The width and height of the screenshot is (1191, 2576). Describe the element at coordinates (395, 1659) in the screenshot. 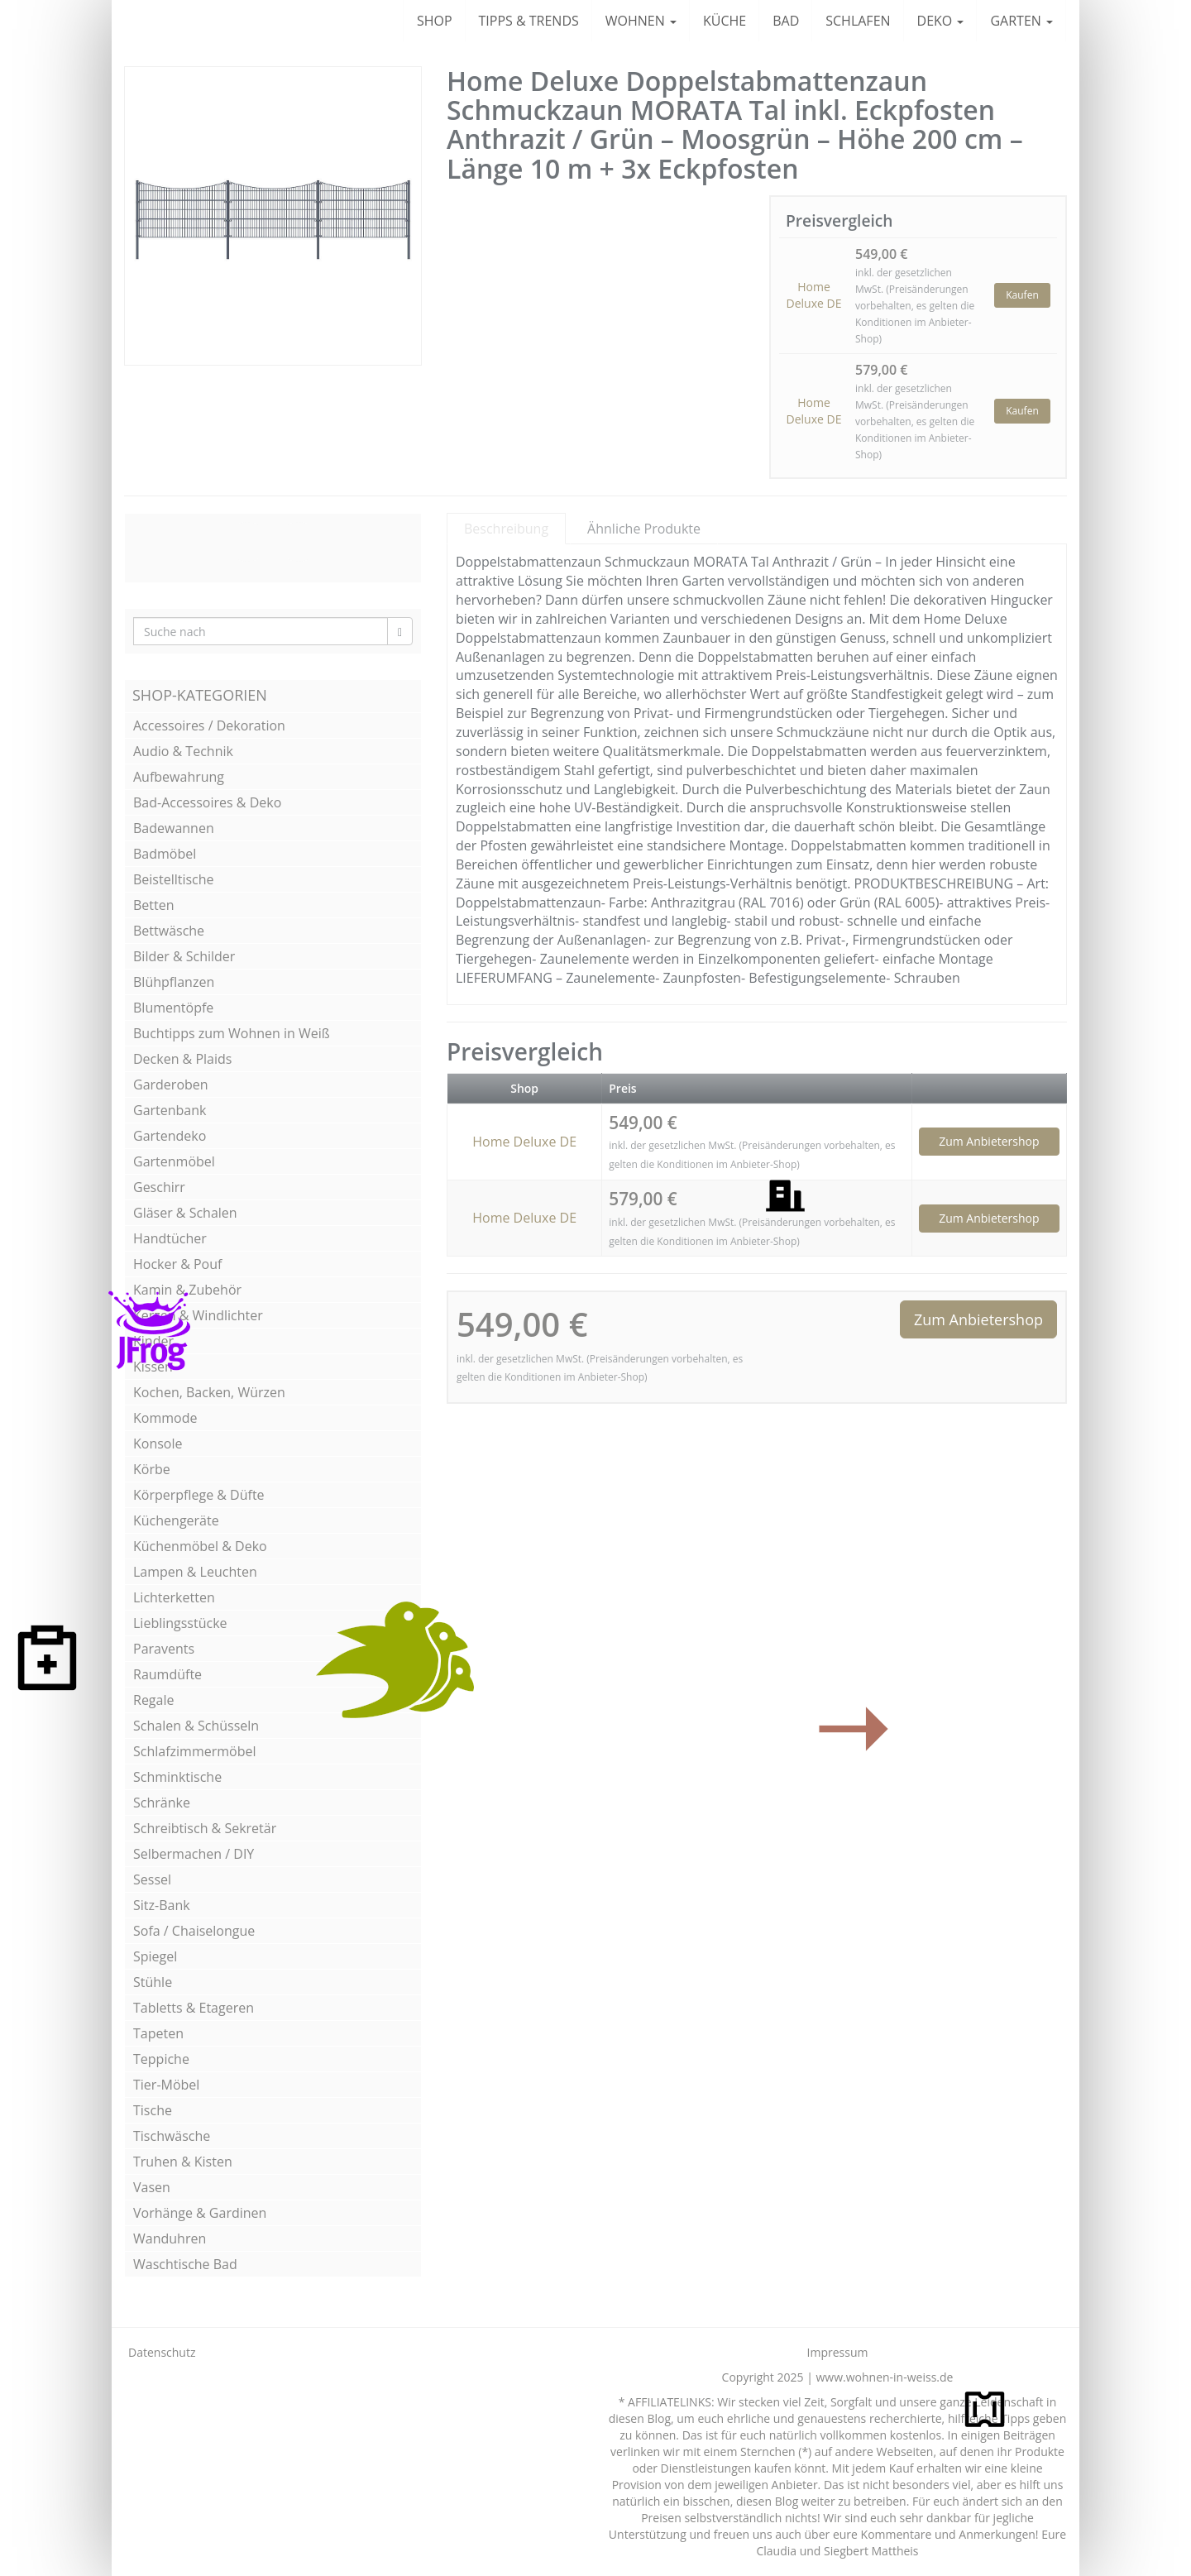

I see `bevy game engine logo` at that location.